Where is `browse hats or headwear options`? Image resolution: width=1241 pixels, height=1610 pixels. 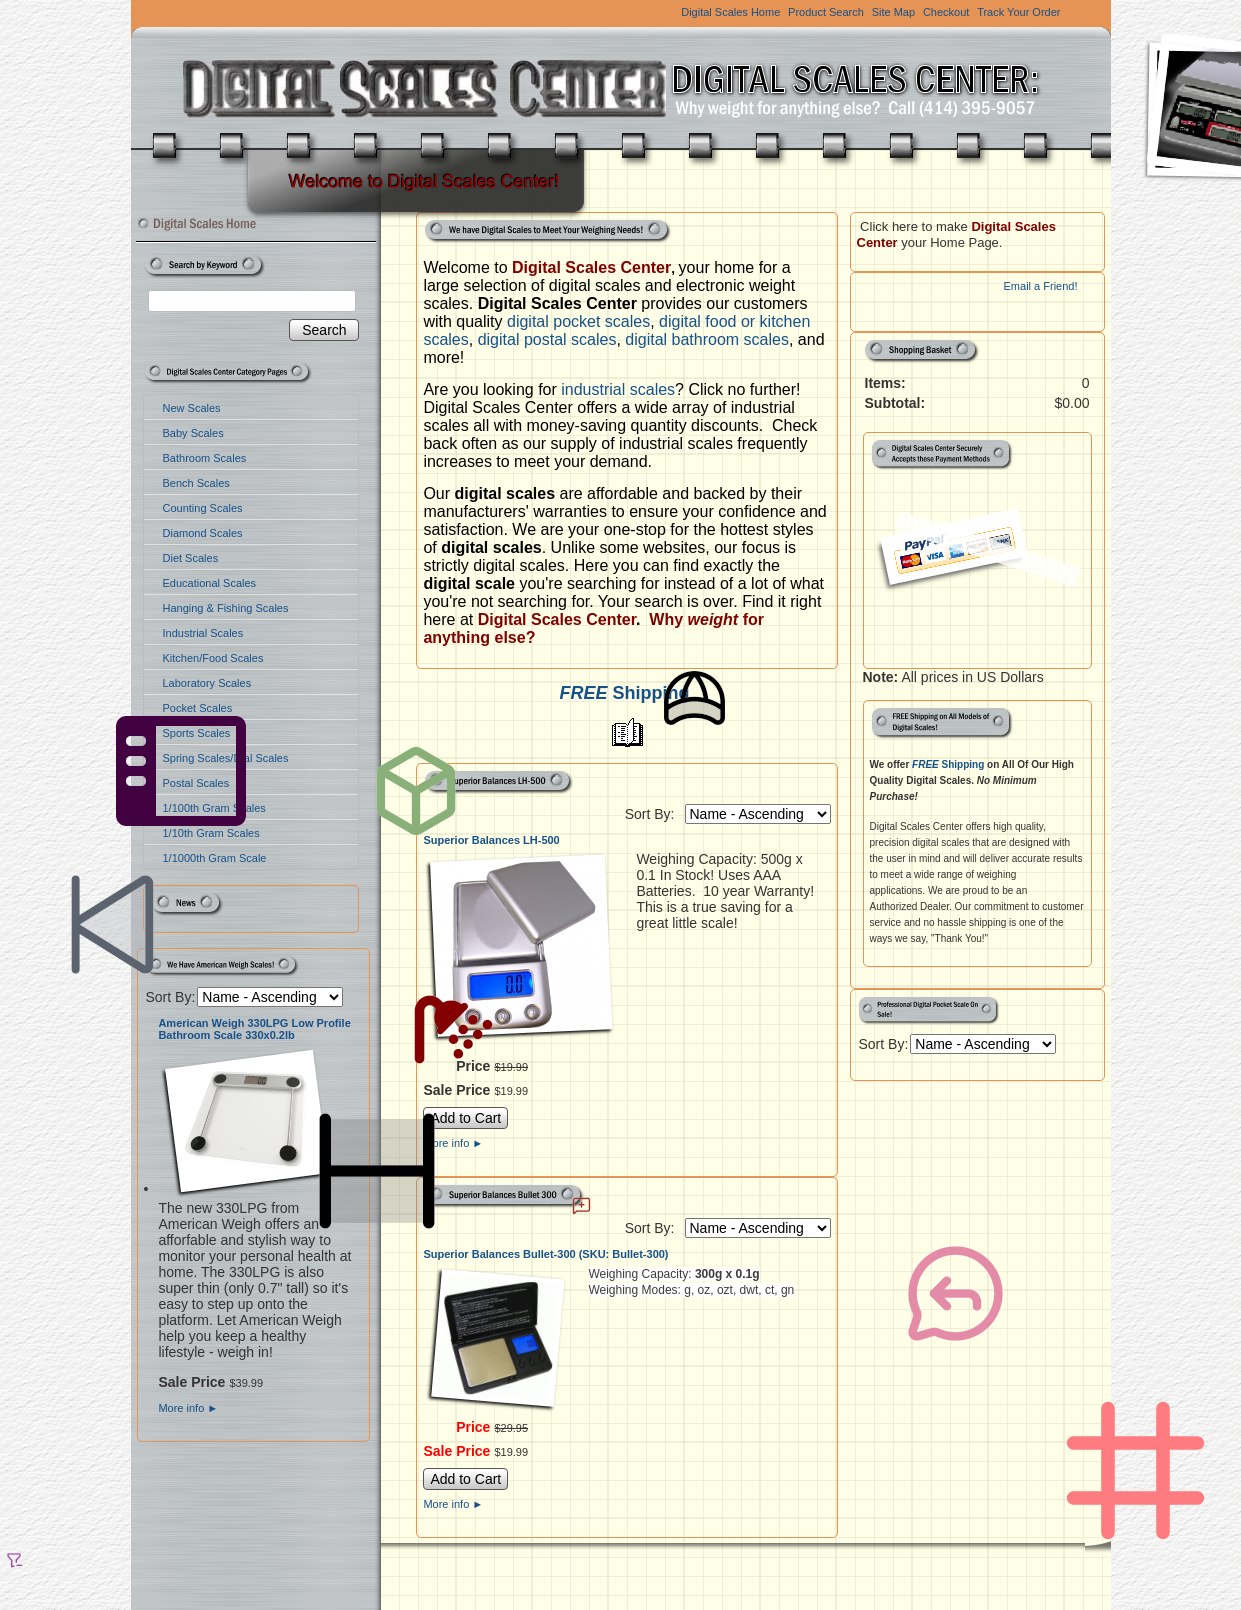 browse hats or headwear options is located at coordinates (694, 701).